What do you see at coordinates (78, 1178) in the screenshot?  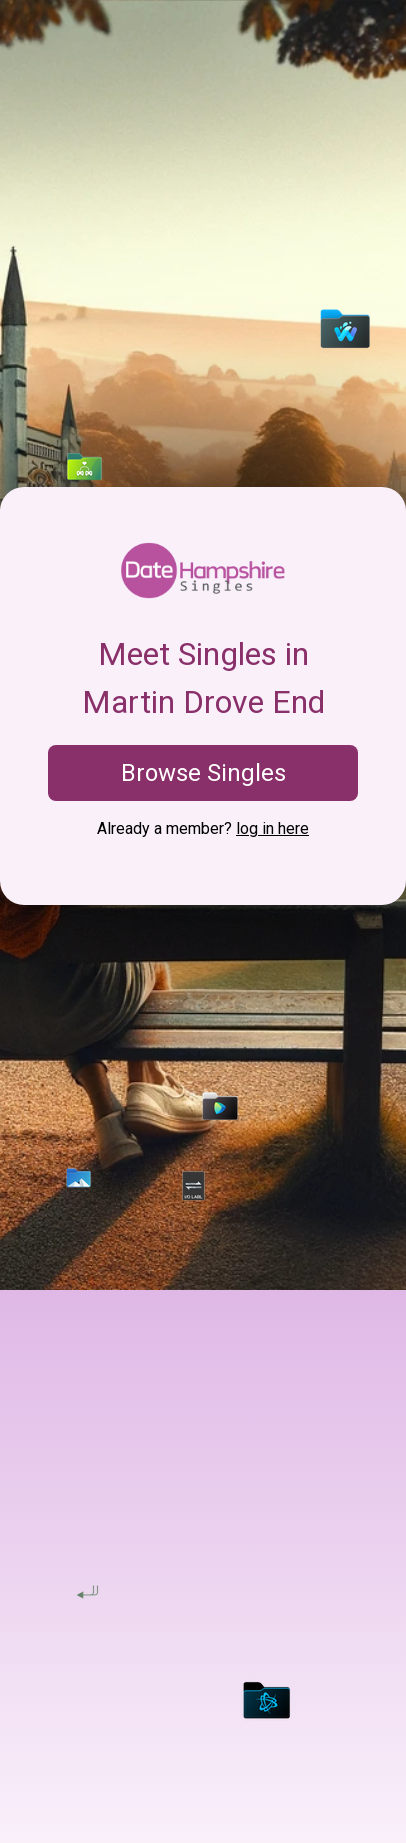 I see `open folder containing landscape or mountain photos` at bounding box center [78, 1178].